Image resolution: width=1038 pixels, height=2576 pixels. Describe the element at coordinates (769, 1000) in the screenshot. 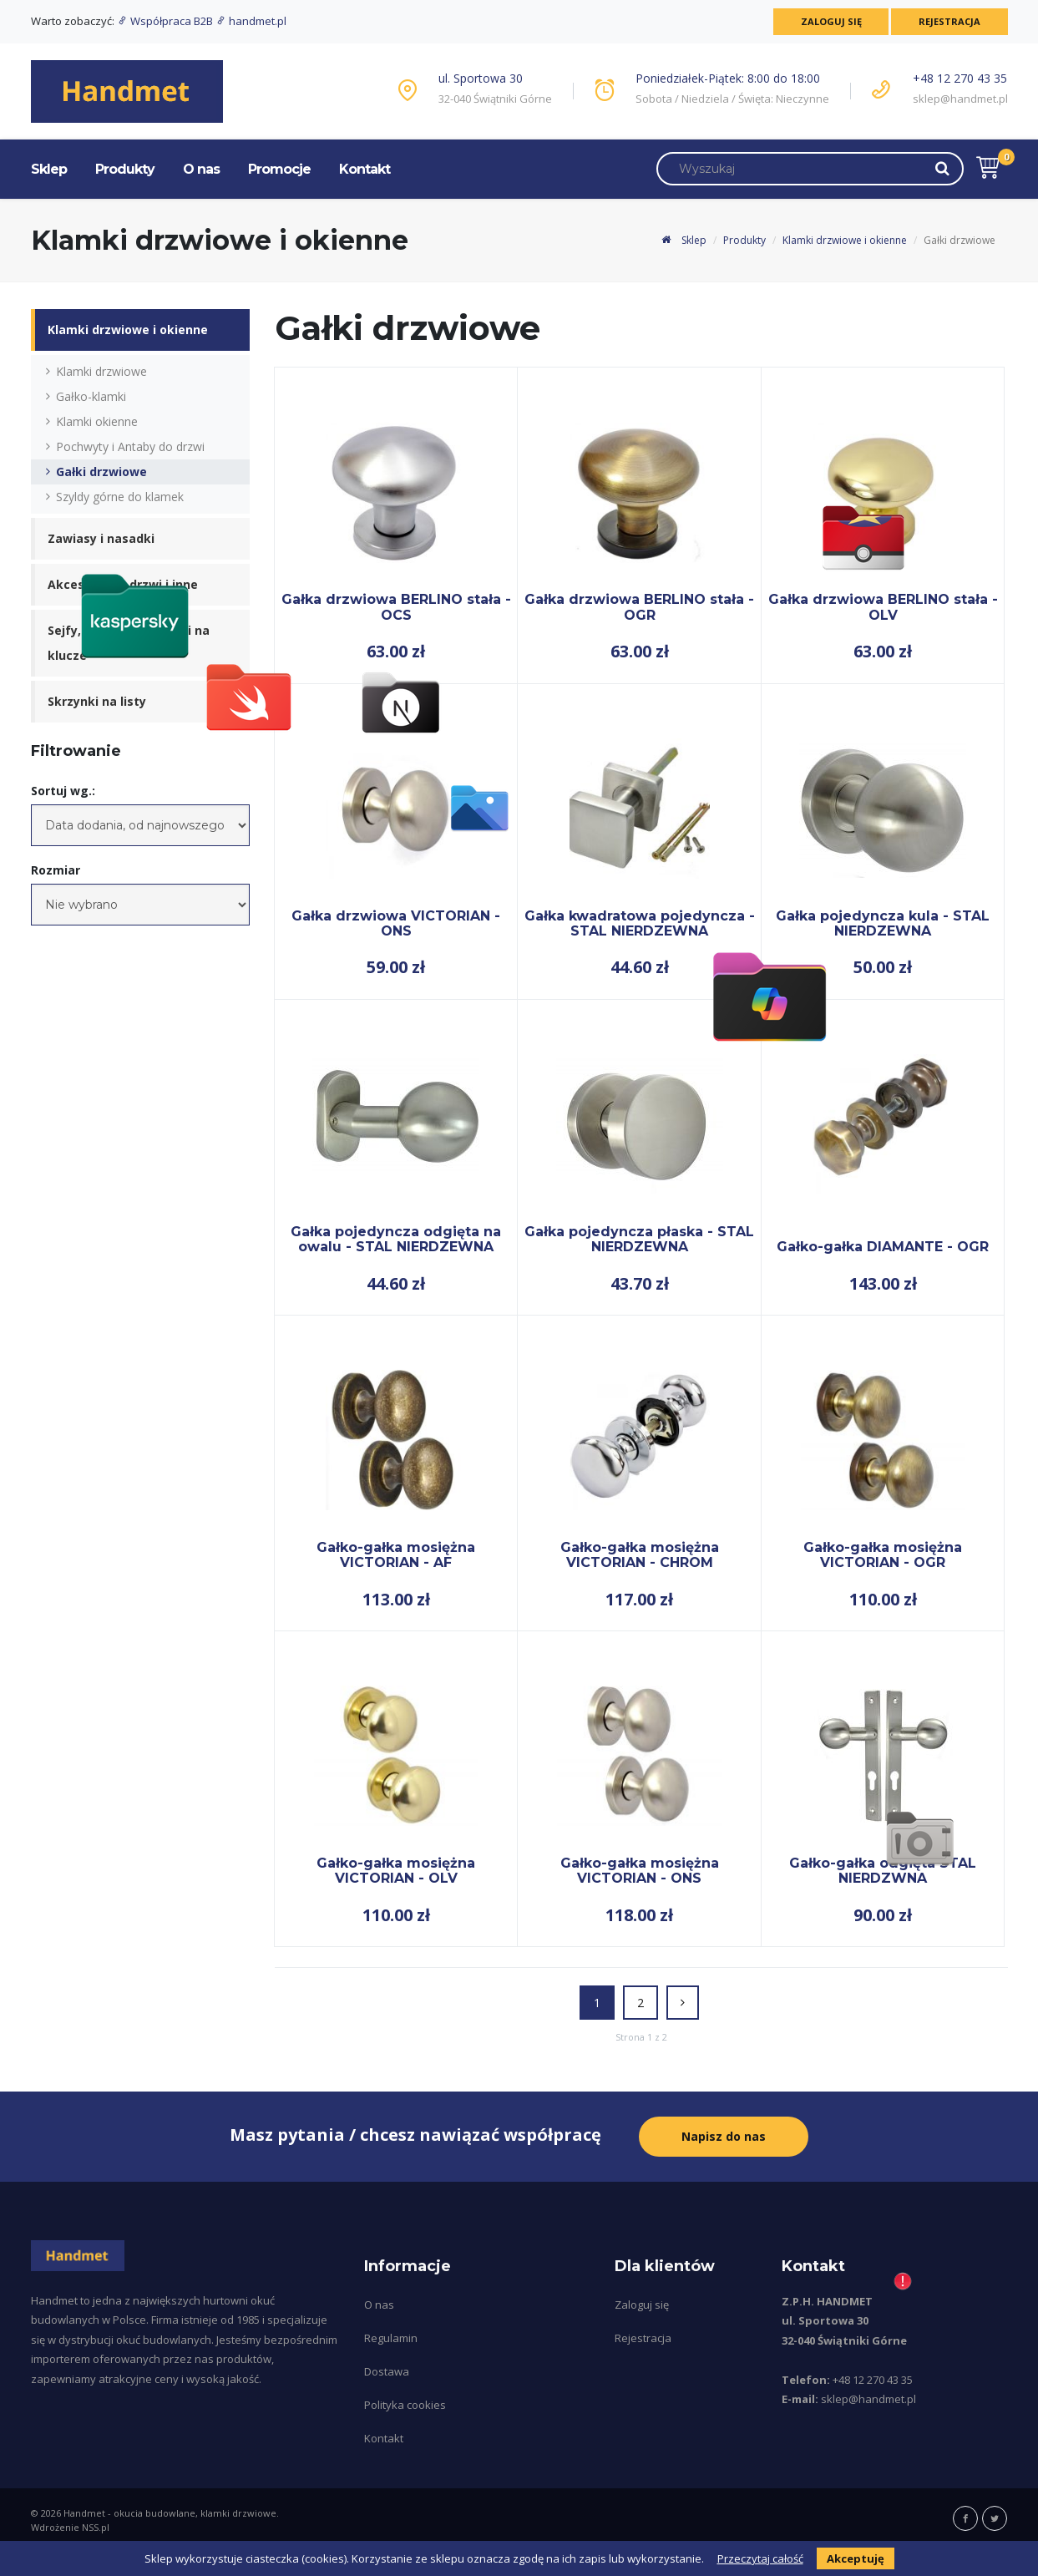

I see `open folder containing Microsoft Copilot 365 files` at that location.